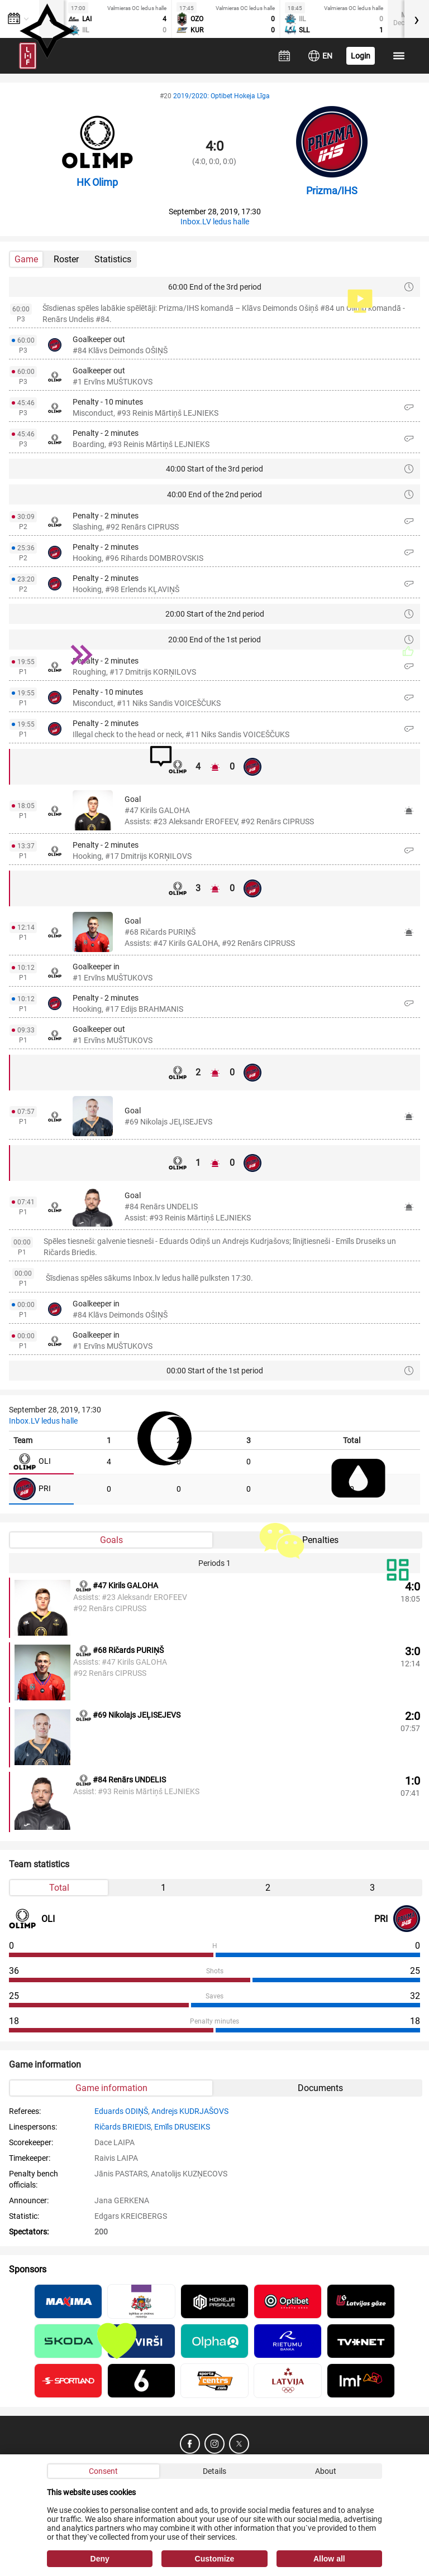 The image size is (429, 2576). What do you see at coordinates (161, 756) in the screenshot?
I see `open chat or messaging` at bounding box center [161, 756].